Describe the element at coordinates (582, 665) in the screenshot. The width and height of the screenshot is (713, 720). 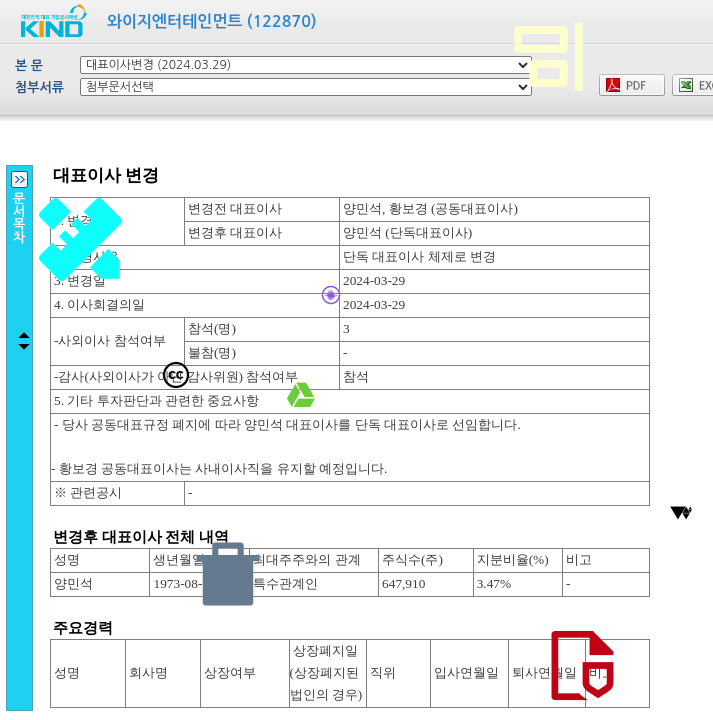
I see `view protected or secured document` at that location.